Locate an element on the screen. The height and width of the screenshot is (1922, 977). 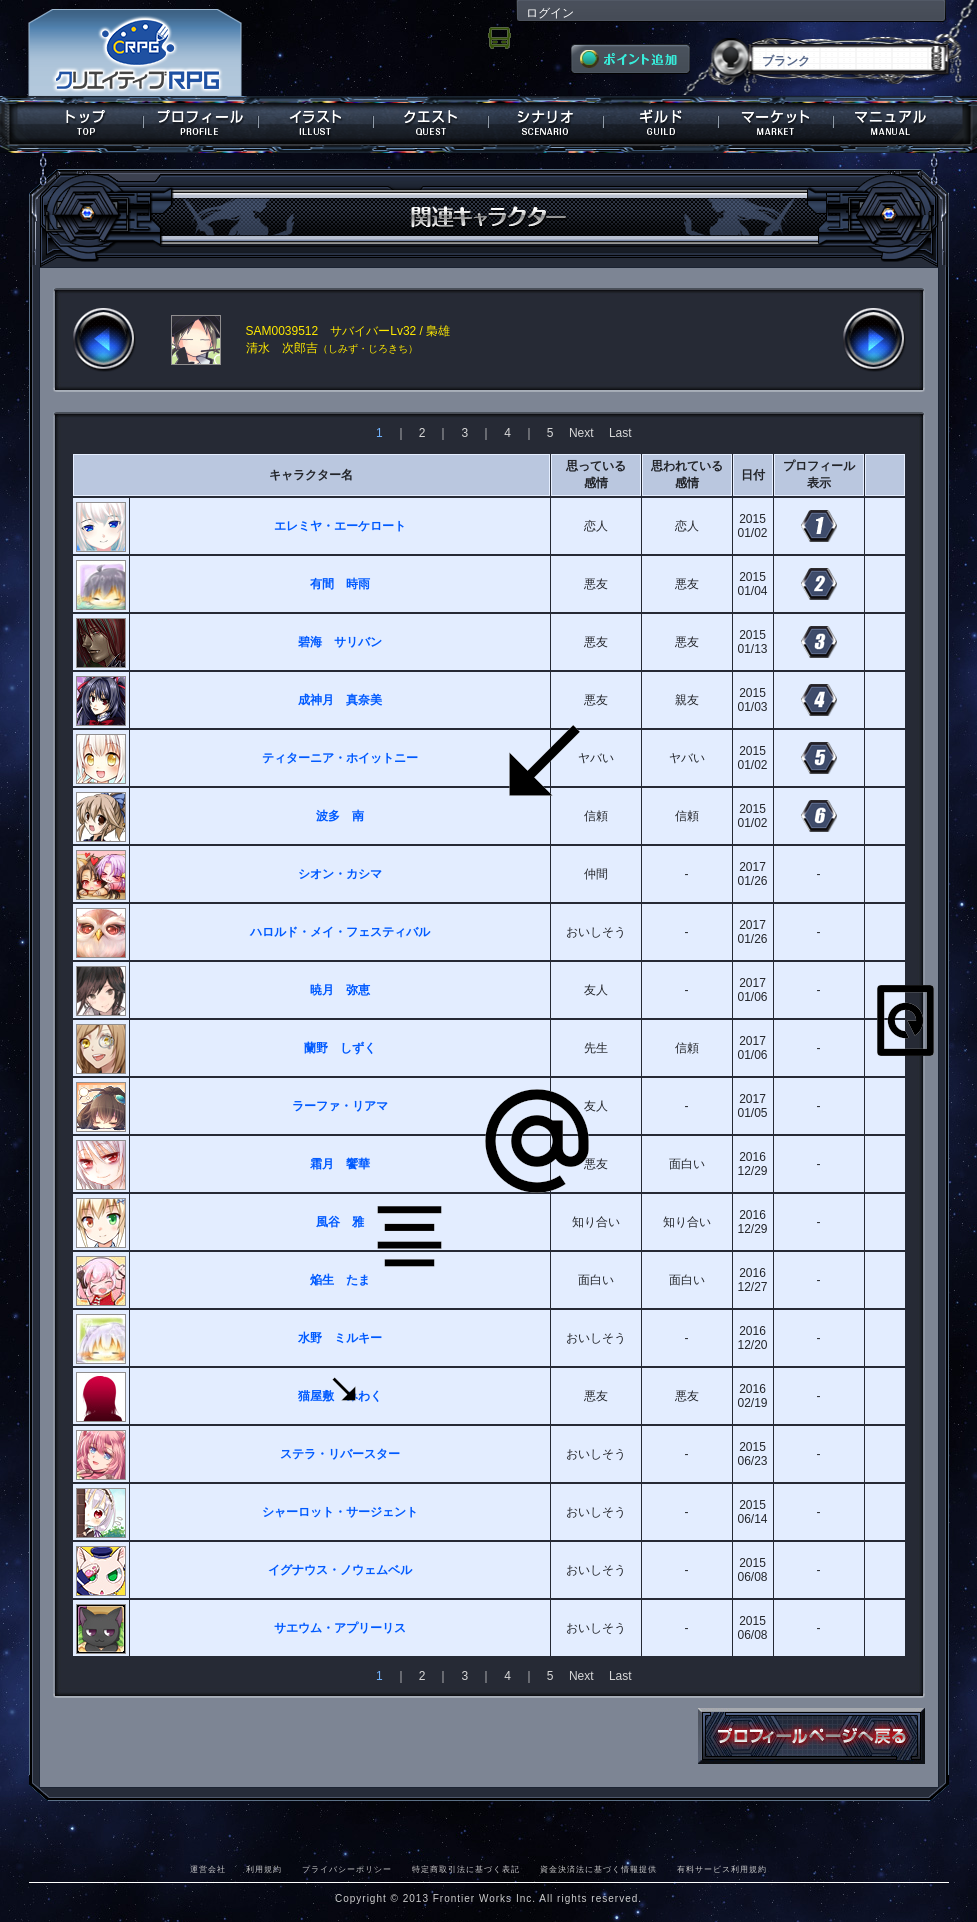
recover data from device is located at coordinates (905, 1020).